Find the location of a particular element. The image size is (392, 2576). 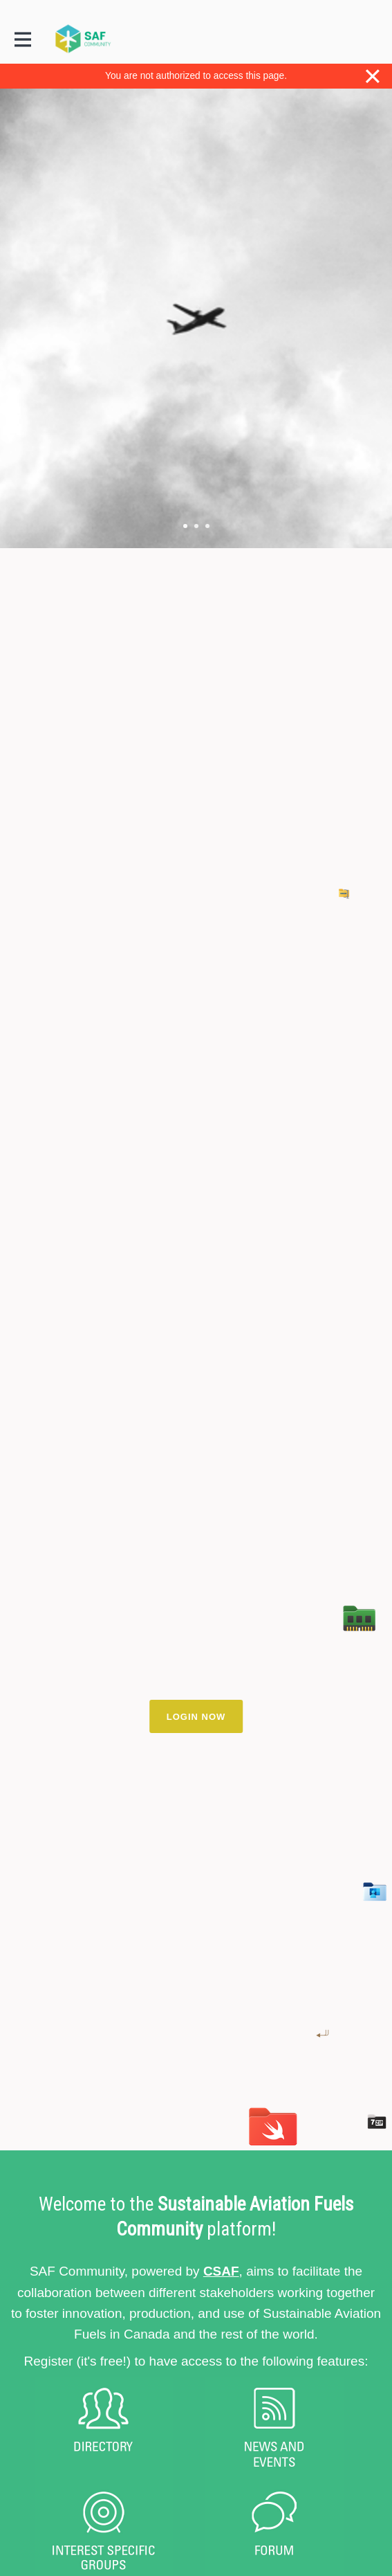

open folder containing 7-zip compressed files is located at coordinates (377, 2122).